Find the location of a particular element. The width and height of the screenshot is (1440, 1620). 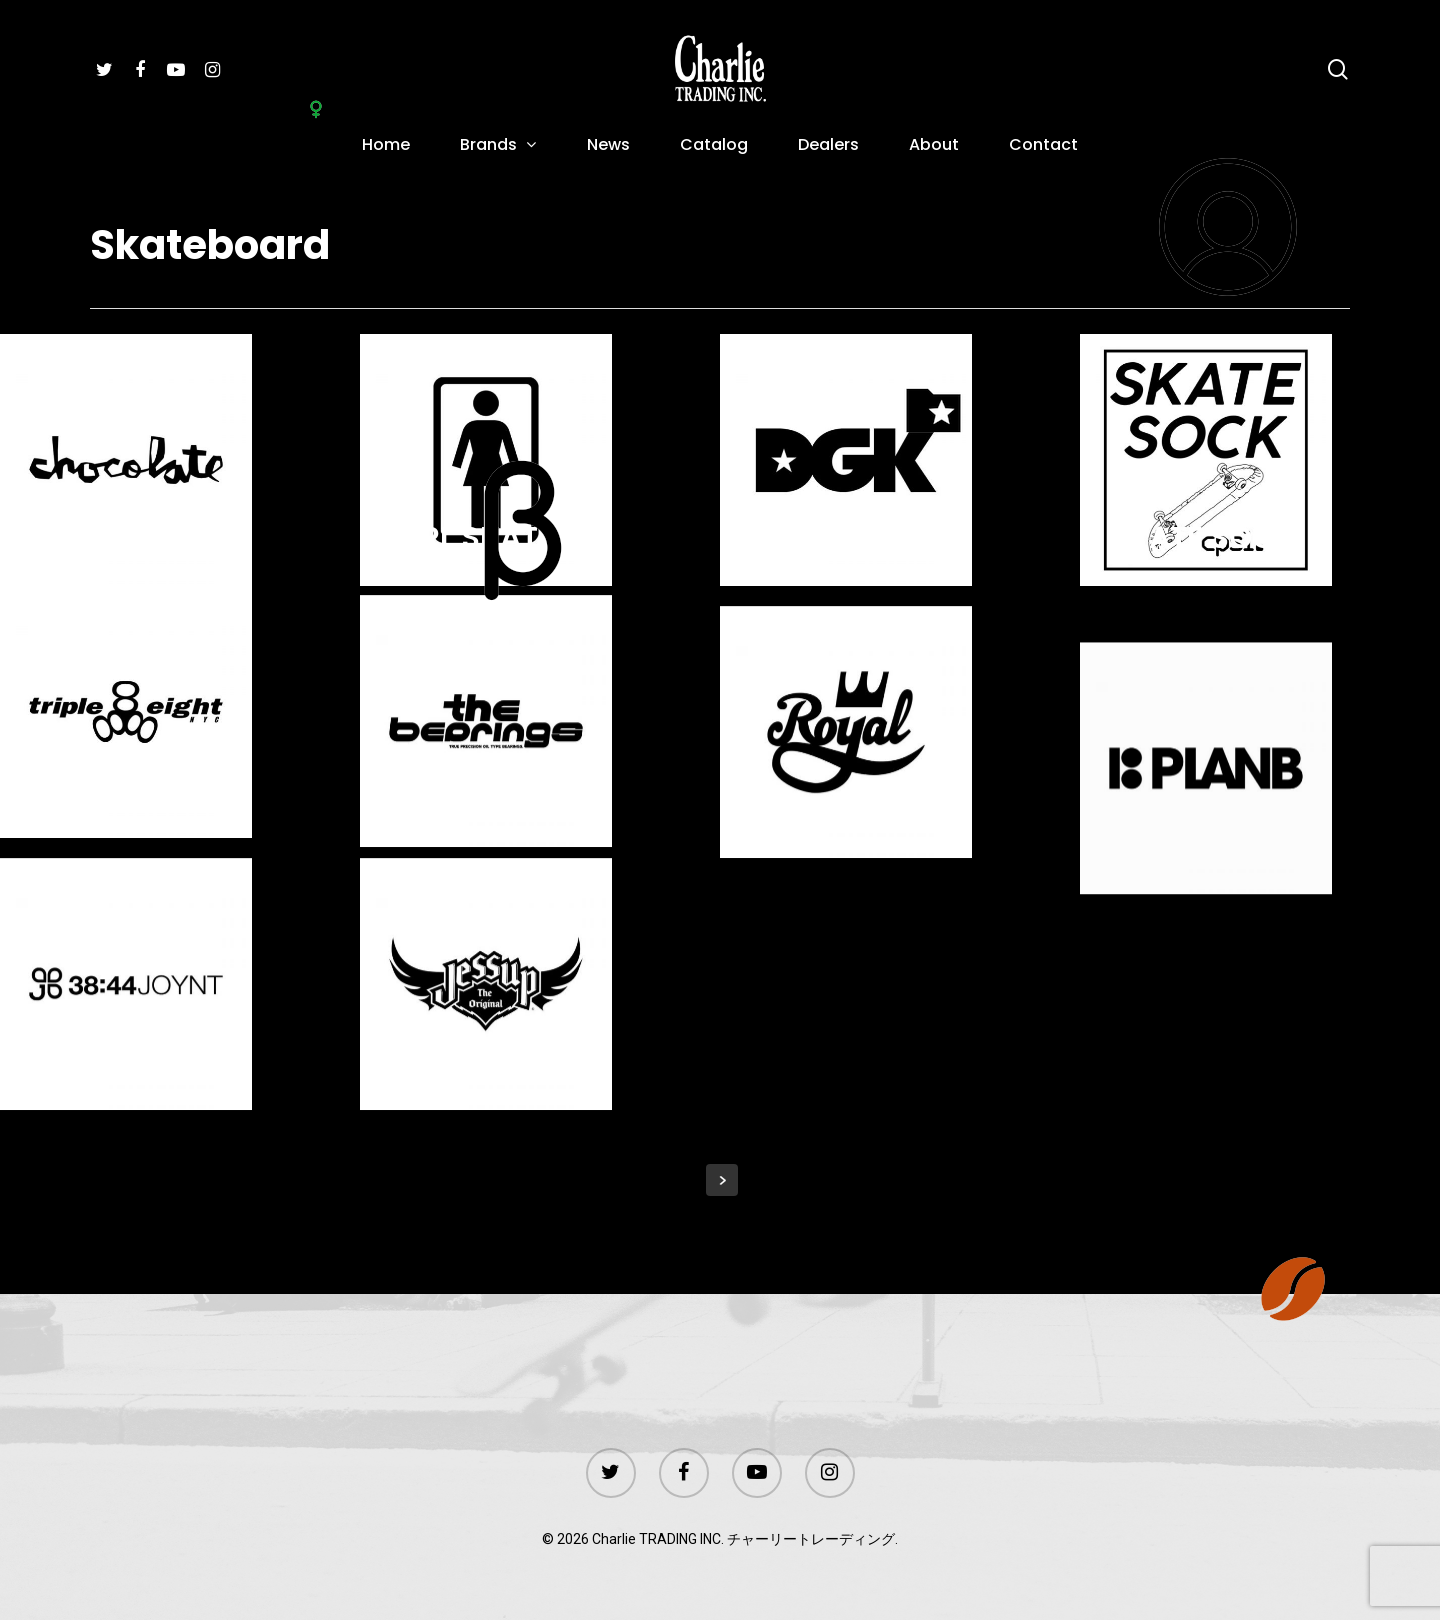

browse coffee shops or cafés nearby is located at coordinates (1293, 1289).